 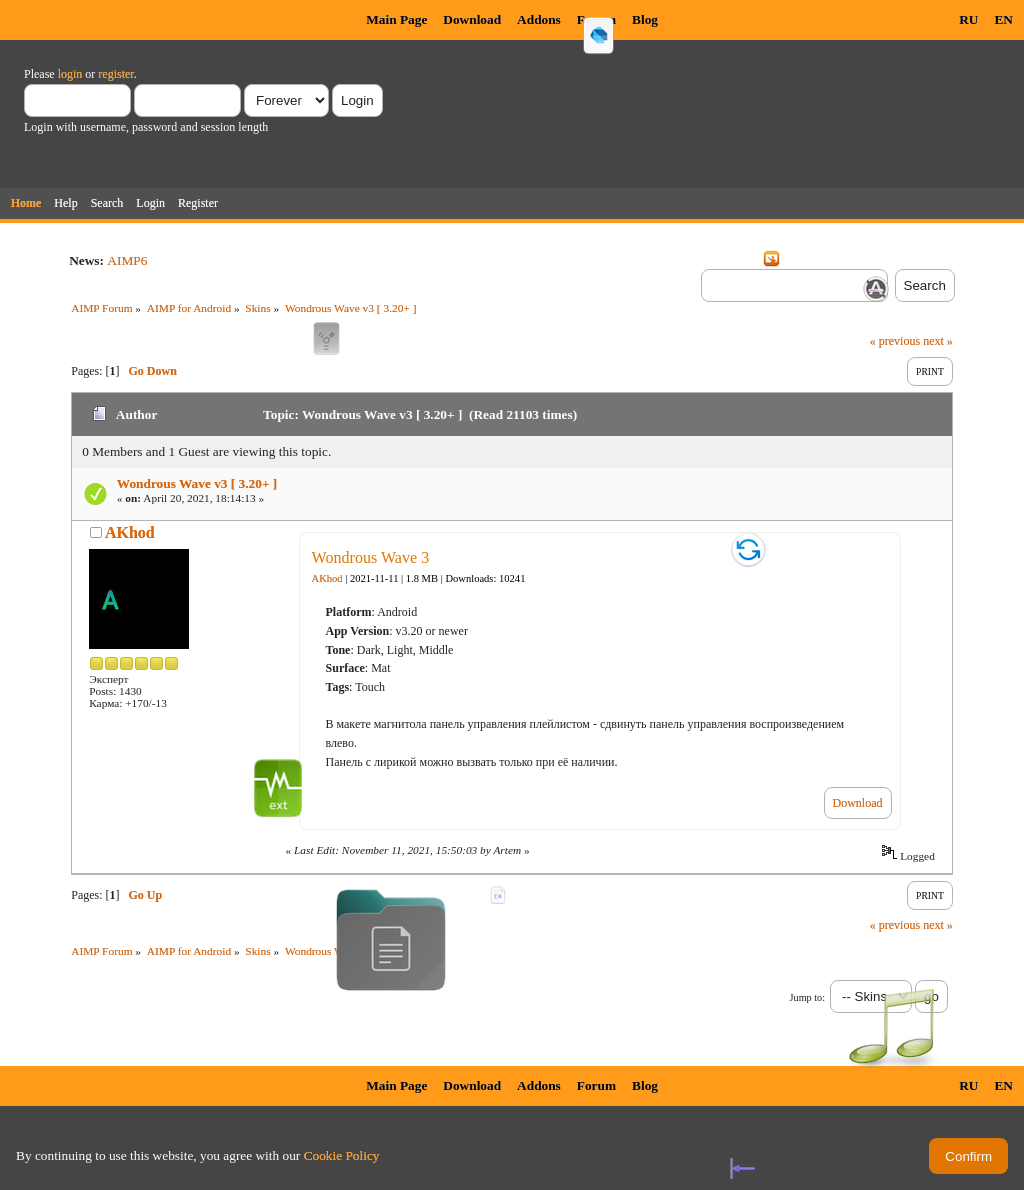 I want to click on indicates an audio file type, so click(x=891, y=1027).